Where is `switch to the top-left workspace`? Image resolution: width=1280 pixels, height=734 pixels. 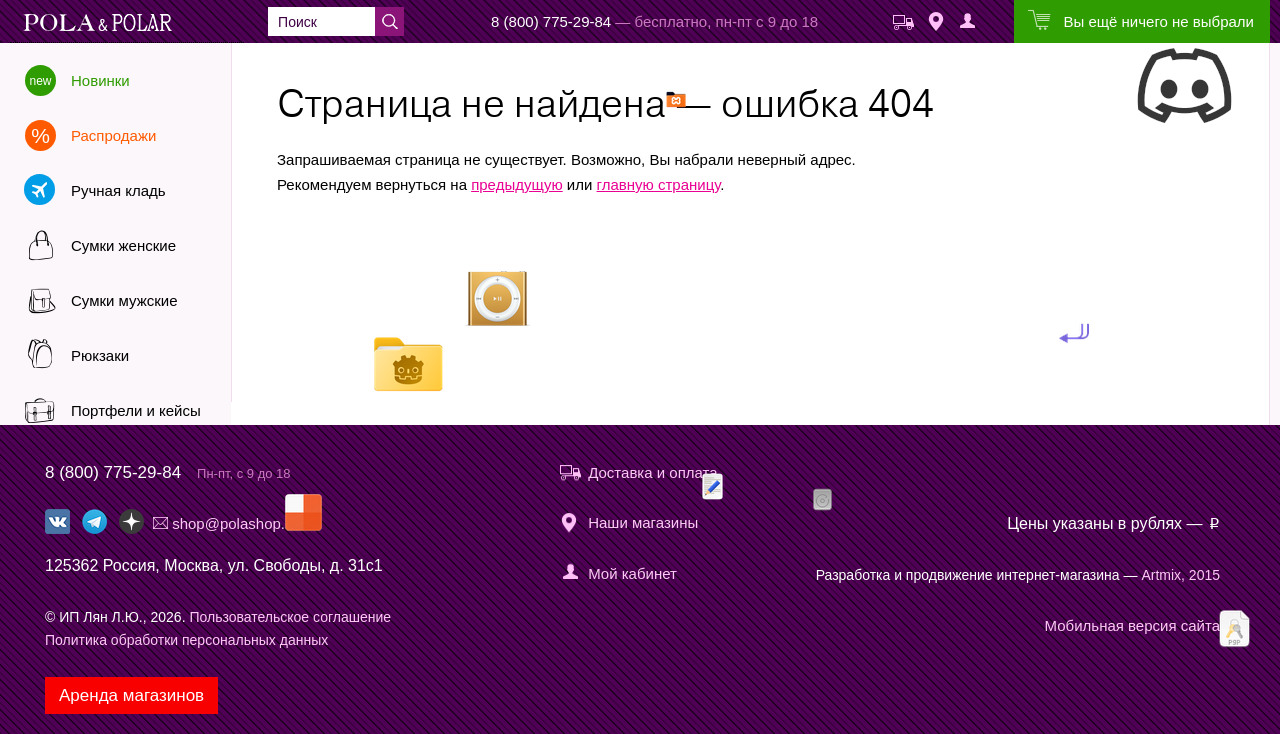 switch to the top-left workspace is located at coordinates (303, 512).